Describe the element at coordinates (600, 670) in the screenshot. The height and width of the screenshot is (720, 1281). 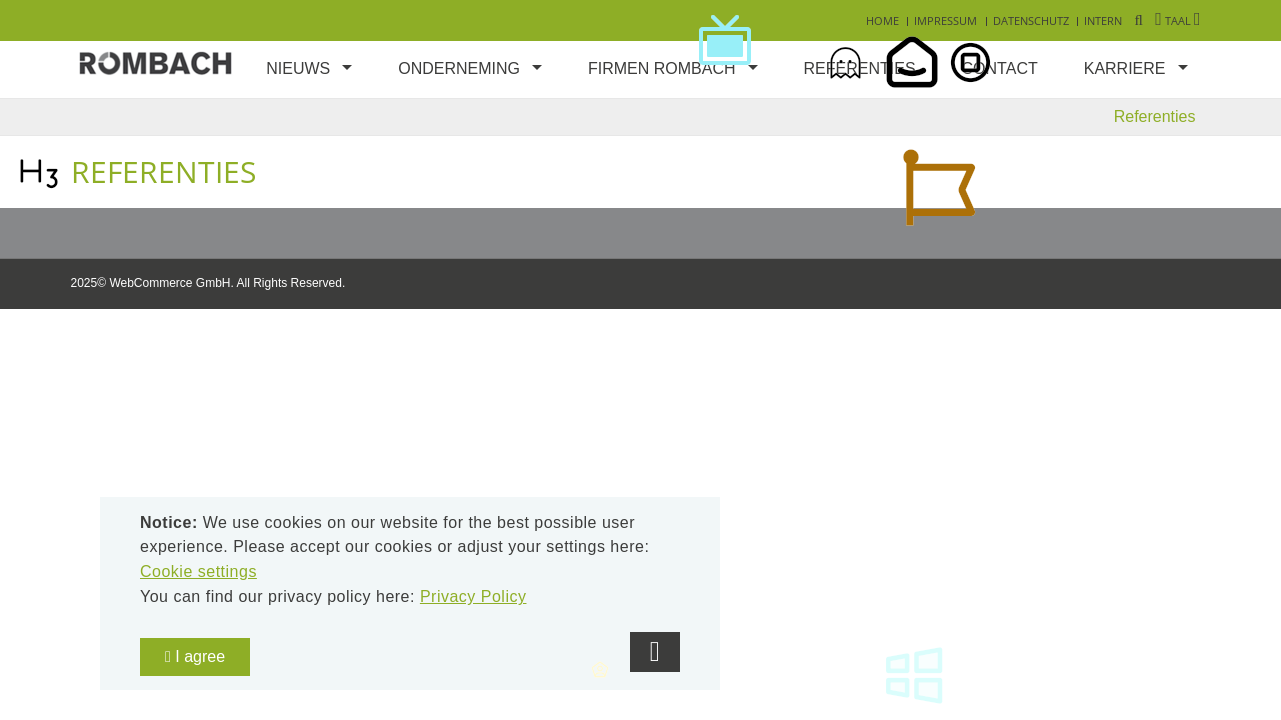
I see `view user profile` at that location.